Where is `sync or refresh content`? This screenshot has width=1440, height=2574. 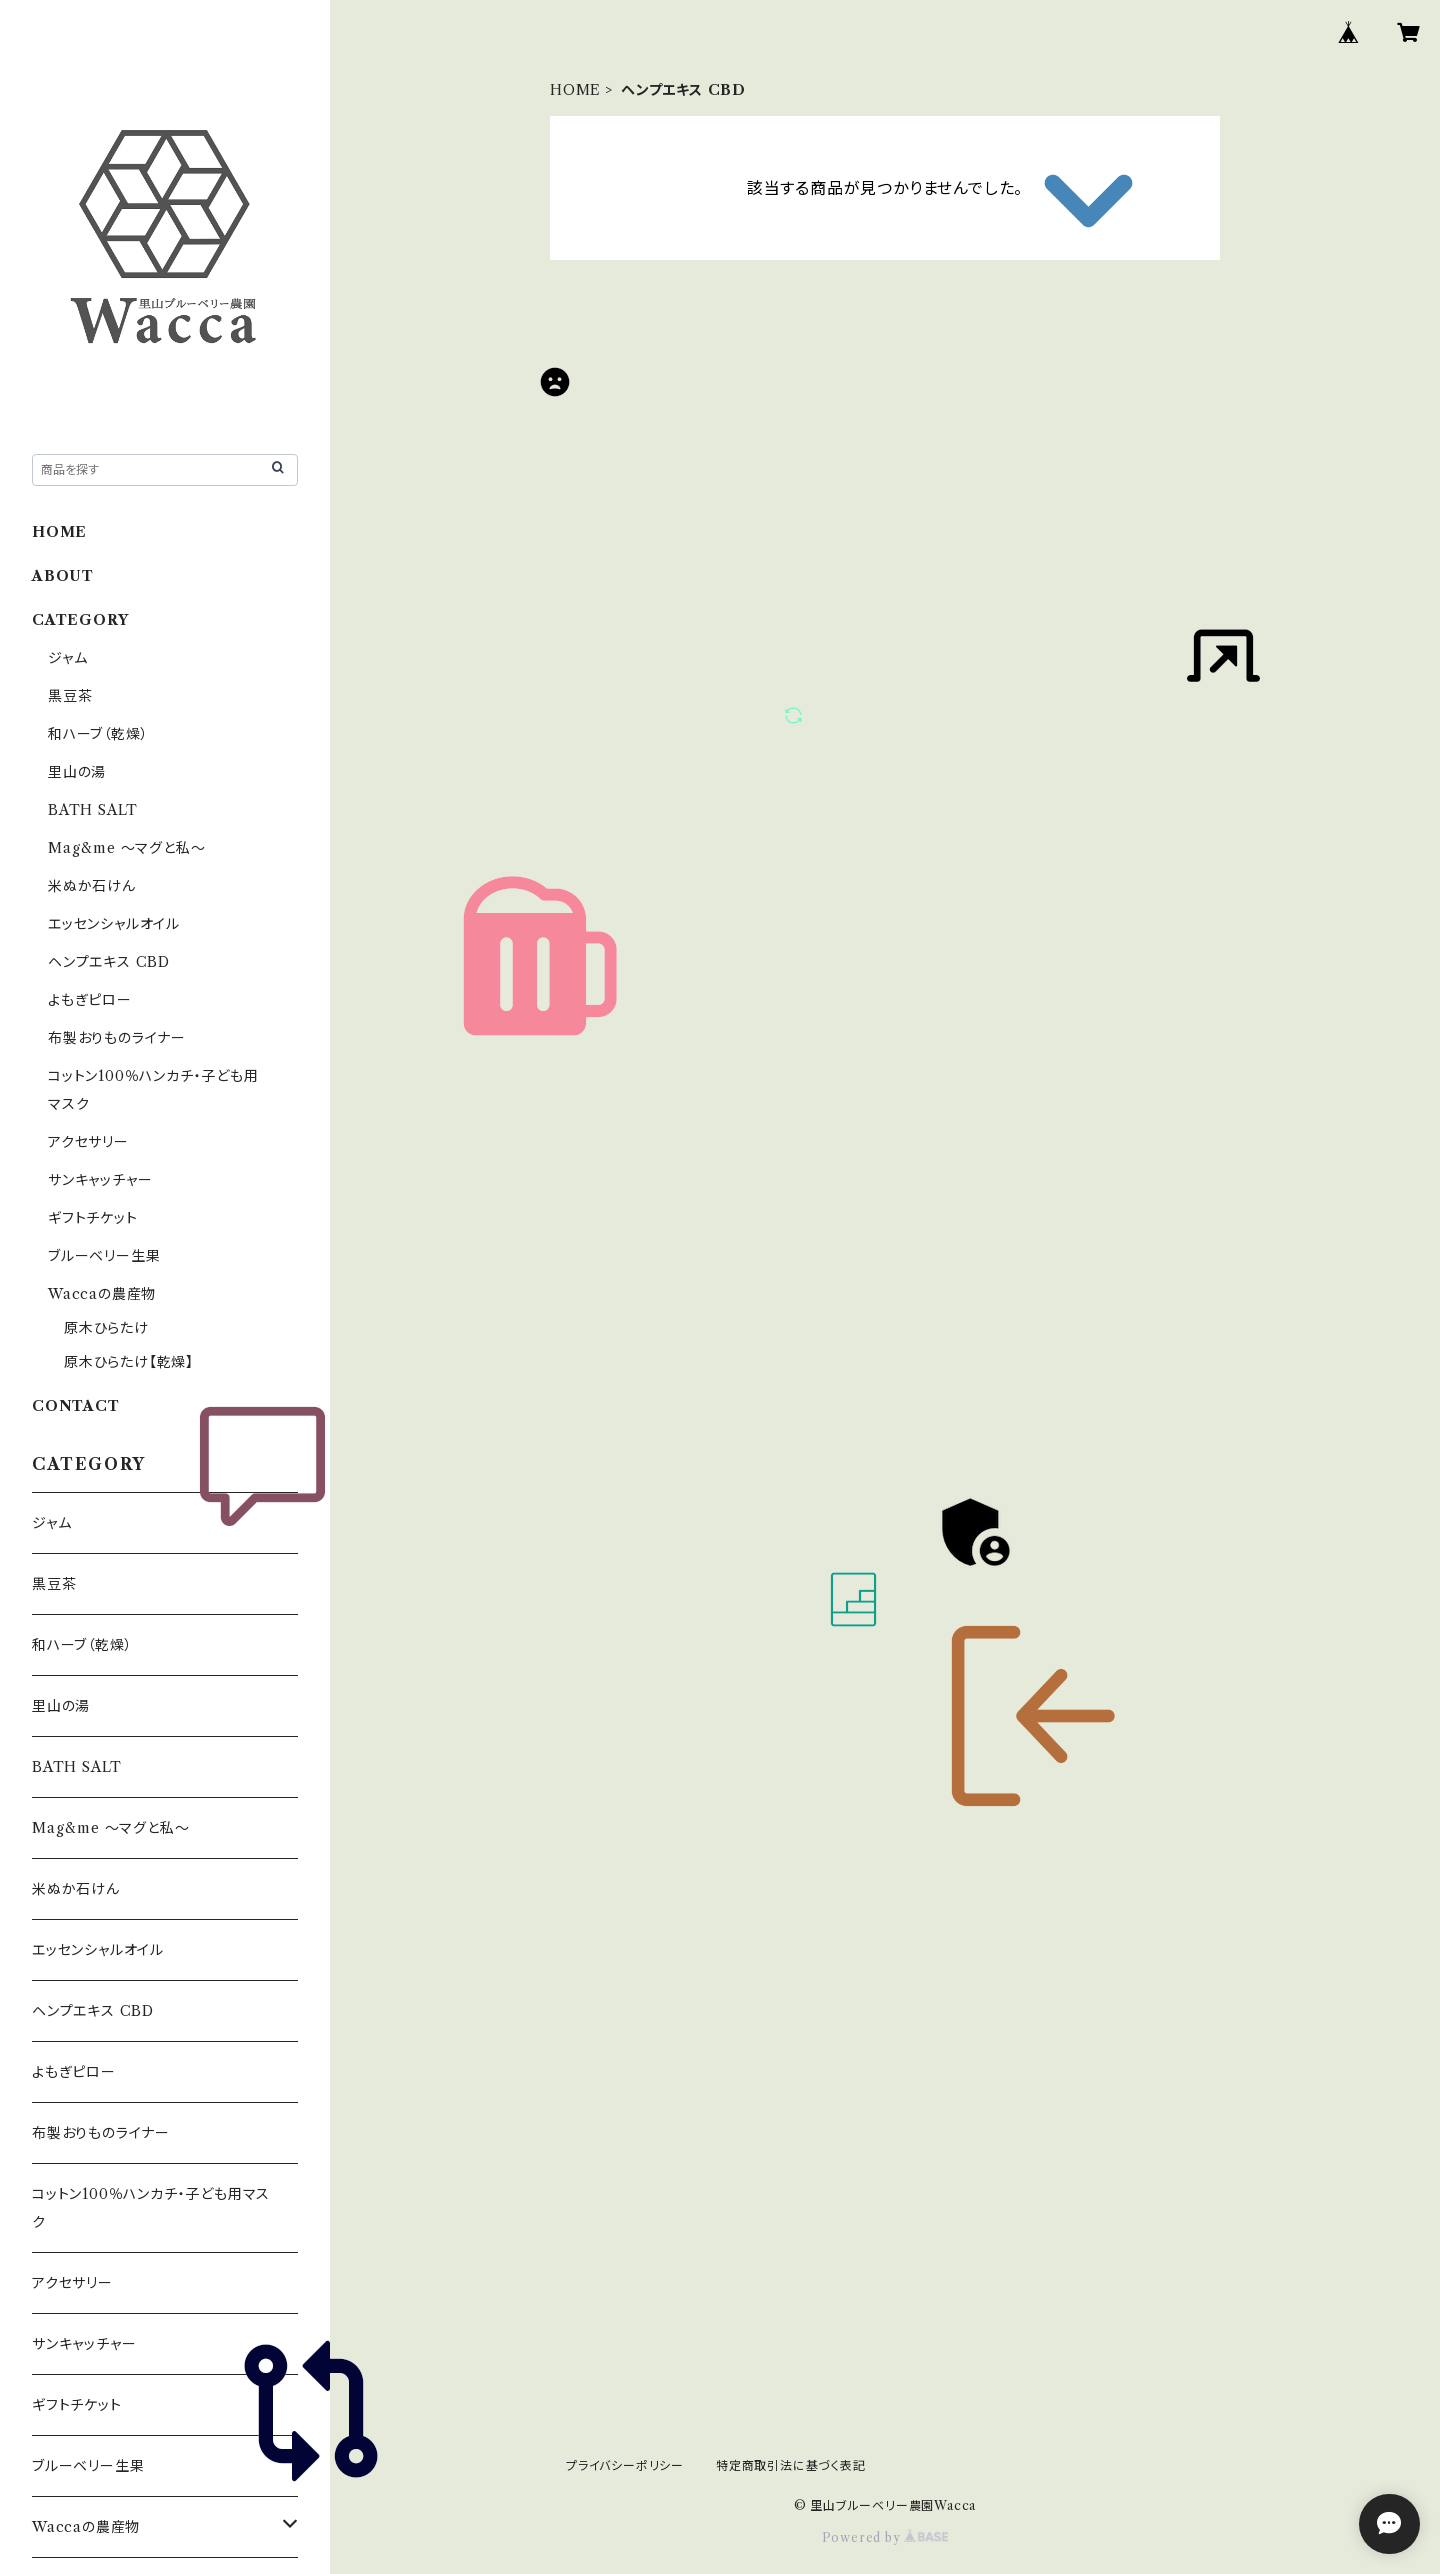 sync or refresh content is located at coordinates (793, 715).